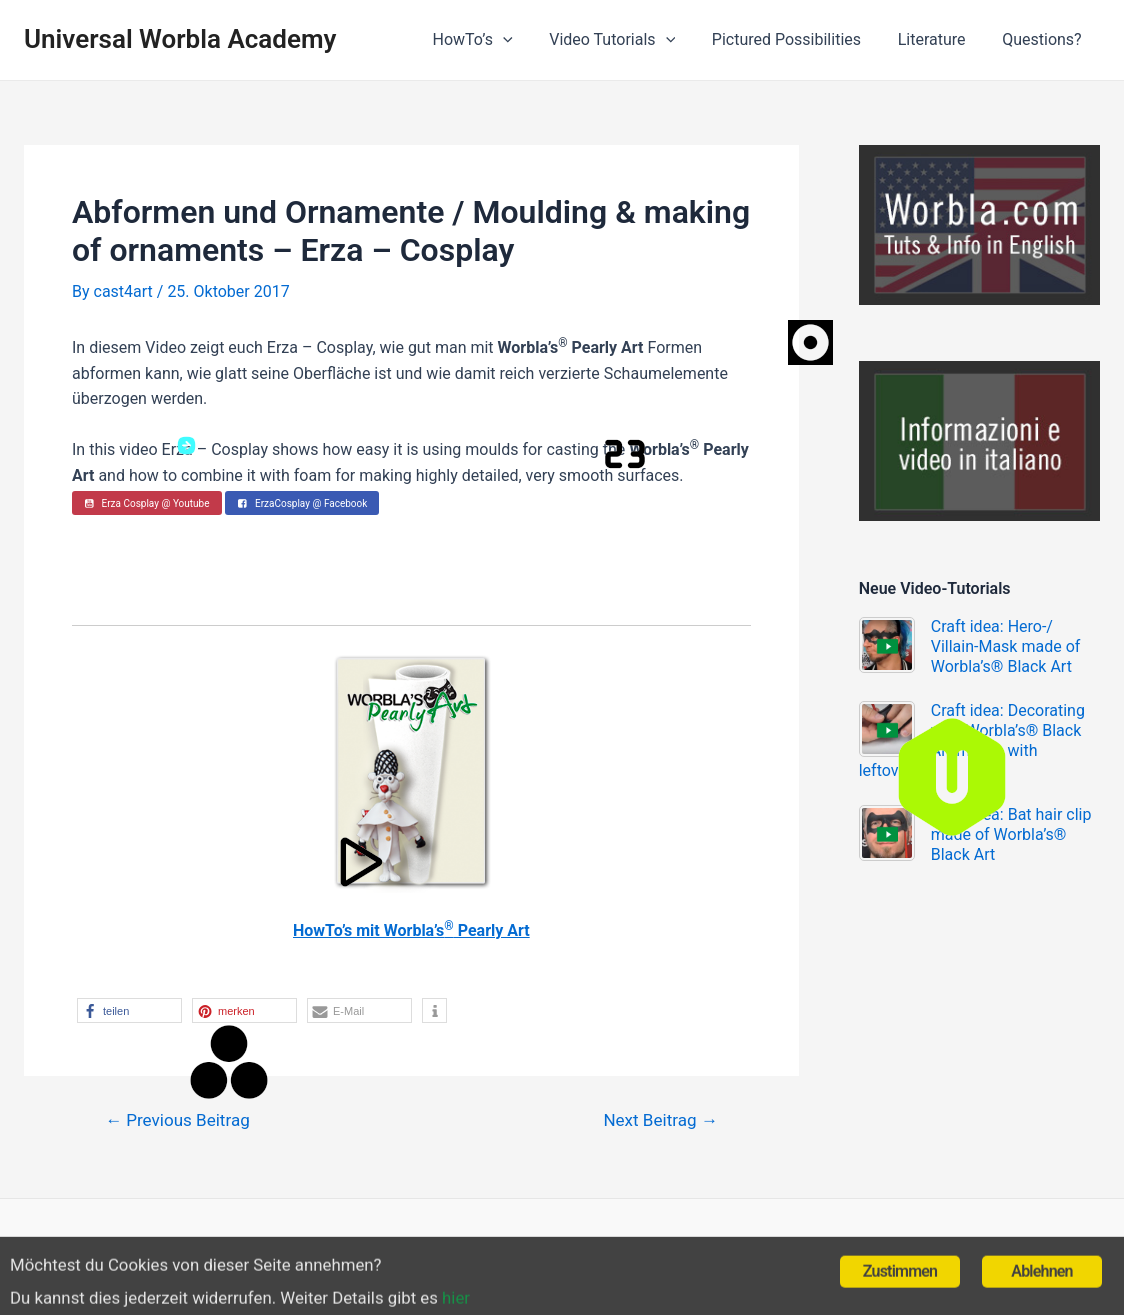  What do you see at coordinates (810, 342) in the screenshot?
I see `view music album or collection` at bounding box center [810, 342].